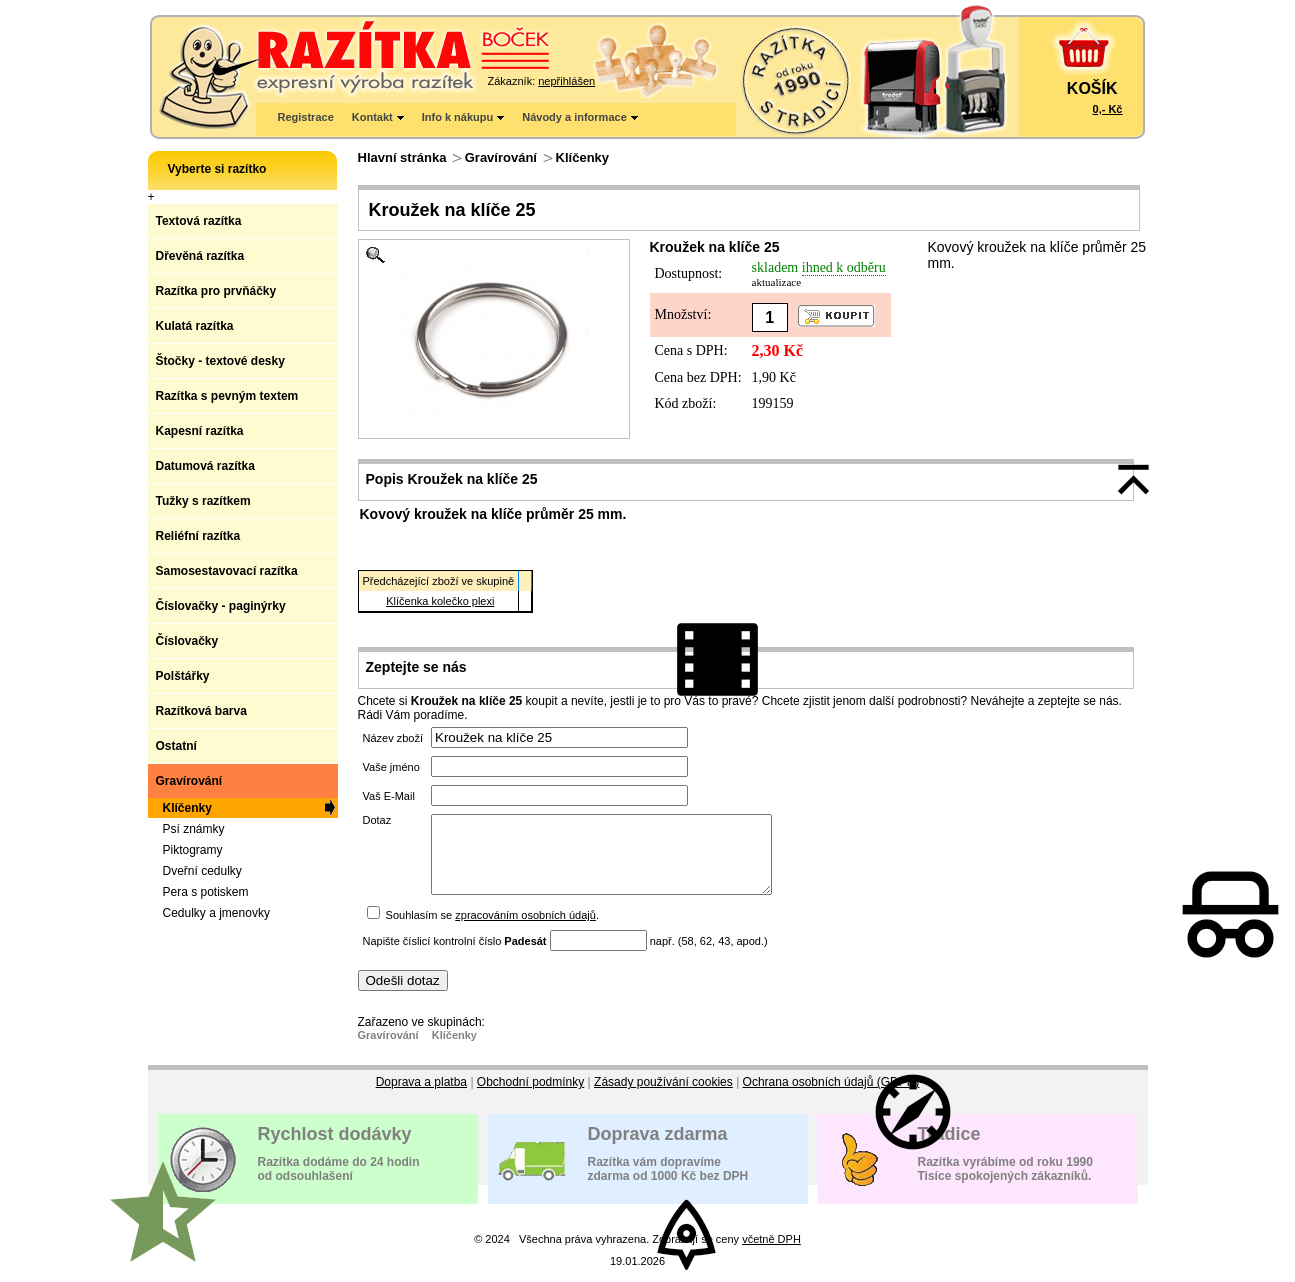 The height and width of the screenshot is (1282, 1295). What do you see at coordinates (717, 659) in the screenshot?
I see `access video or film content` at bounding box center [717, 659].